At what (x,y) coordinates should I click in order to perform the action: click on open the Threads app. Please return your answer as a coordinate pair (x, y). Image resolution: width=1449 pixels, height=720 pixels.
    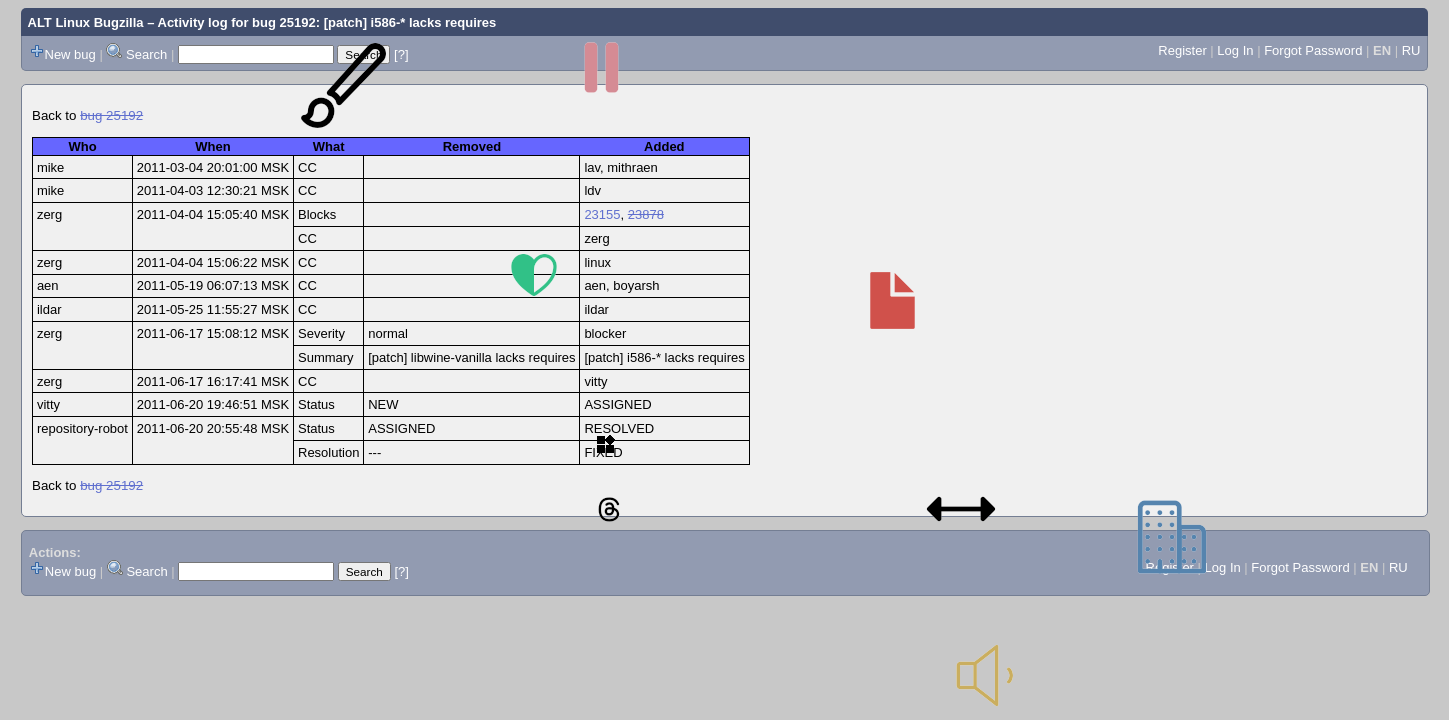
    Looking at the image, I should click on (609, 509).